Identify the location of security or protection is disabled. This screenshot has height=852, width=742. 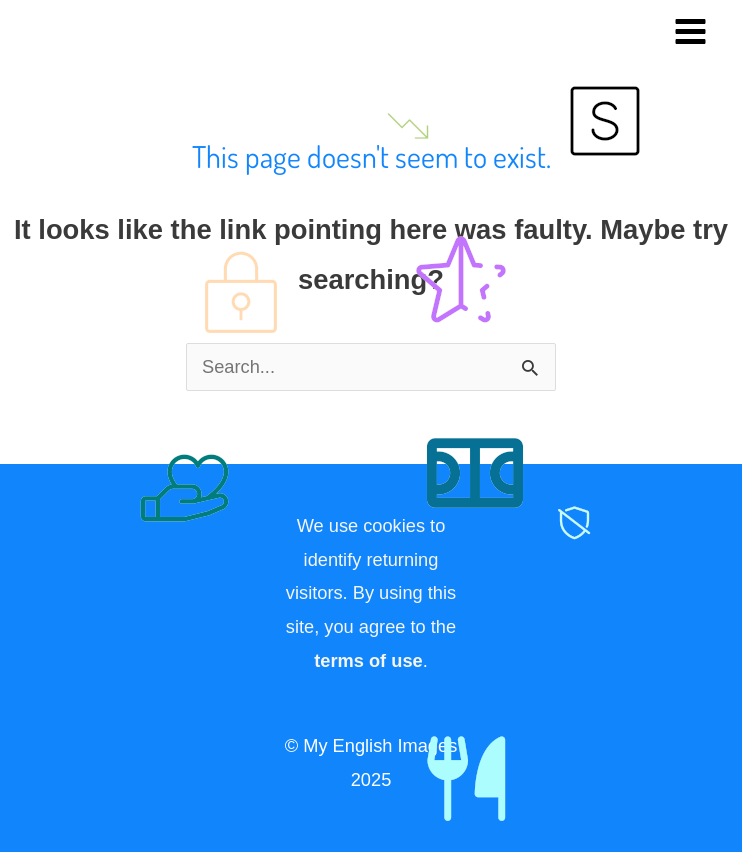
(574, 522).